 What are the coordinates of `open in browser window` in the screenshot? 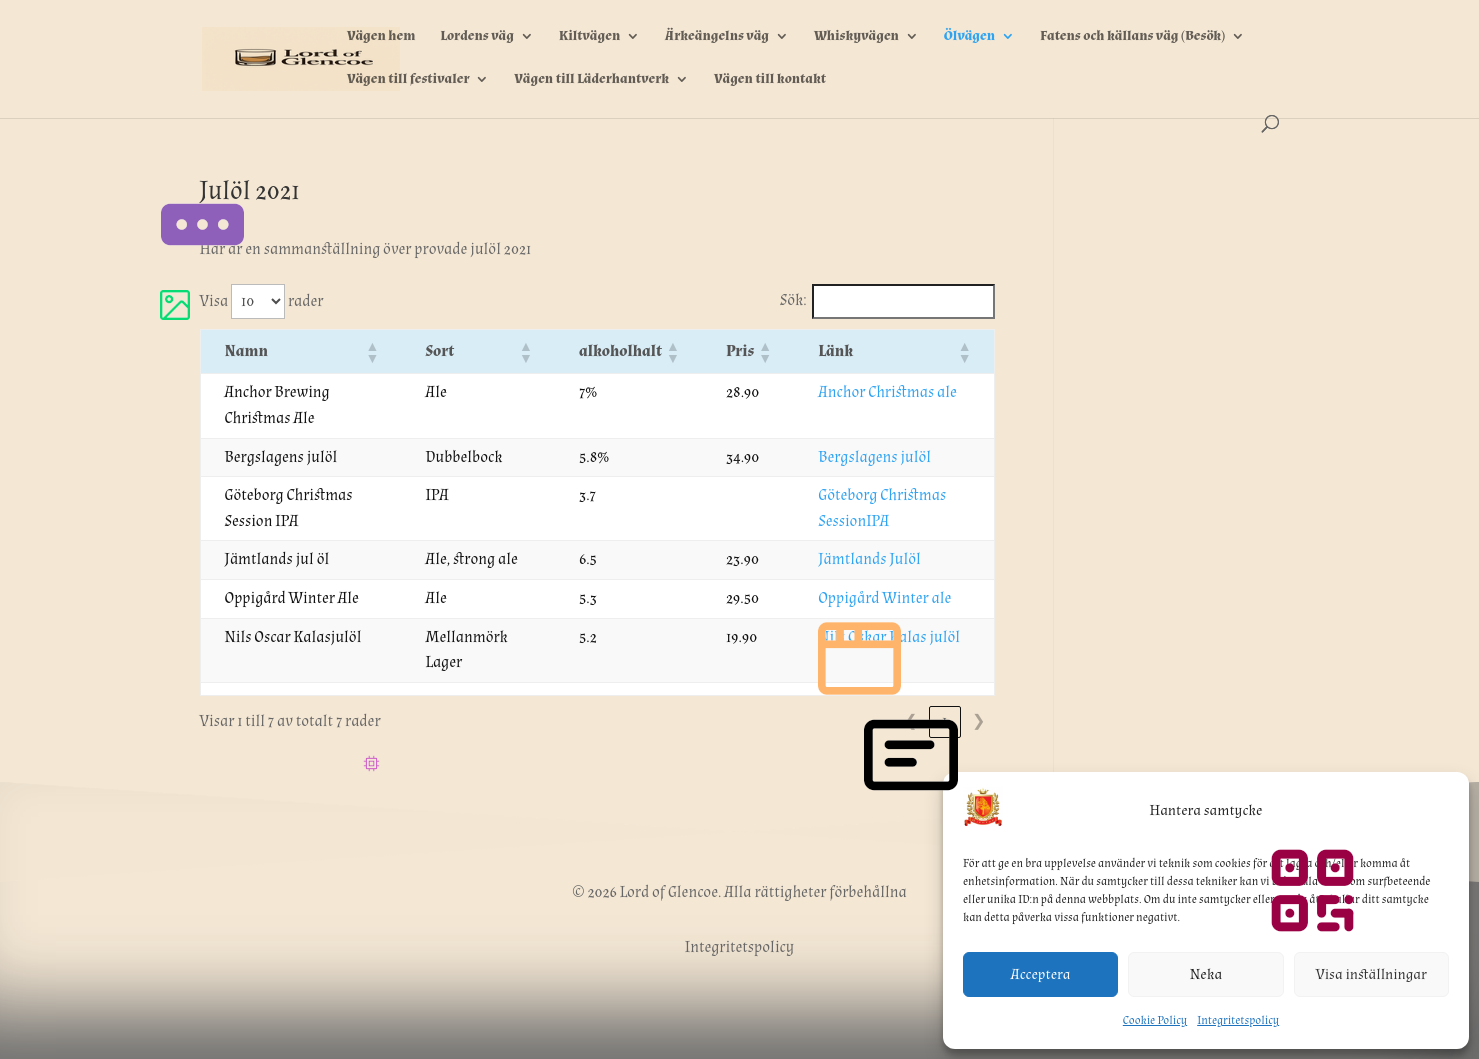 It's located at (859, 658).